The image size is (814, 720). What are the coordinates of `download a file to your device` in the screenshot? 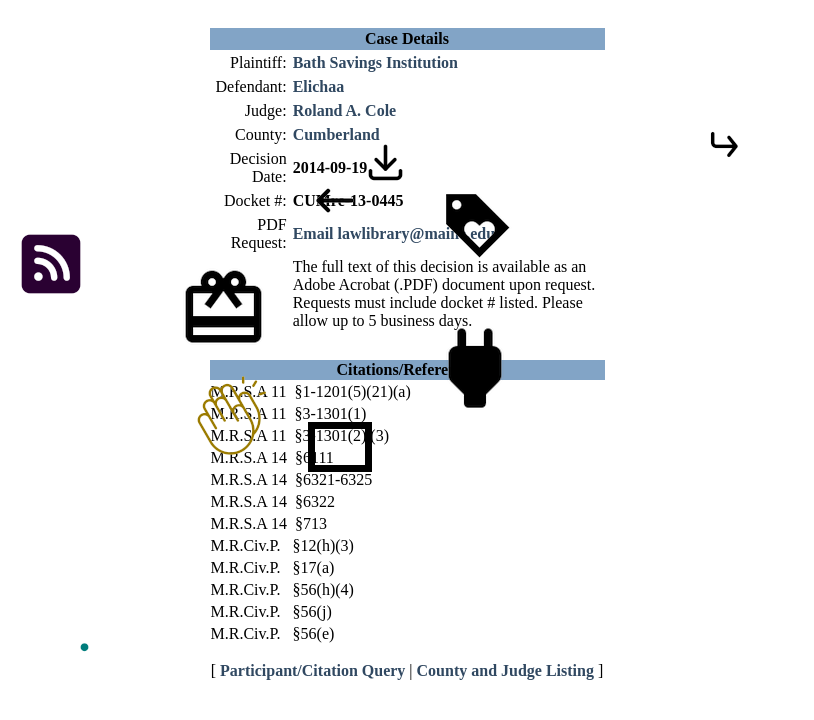 It's located at (385, 161).